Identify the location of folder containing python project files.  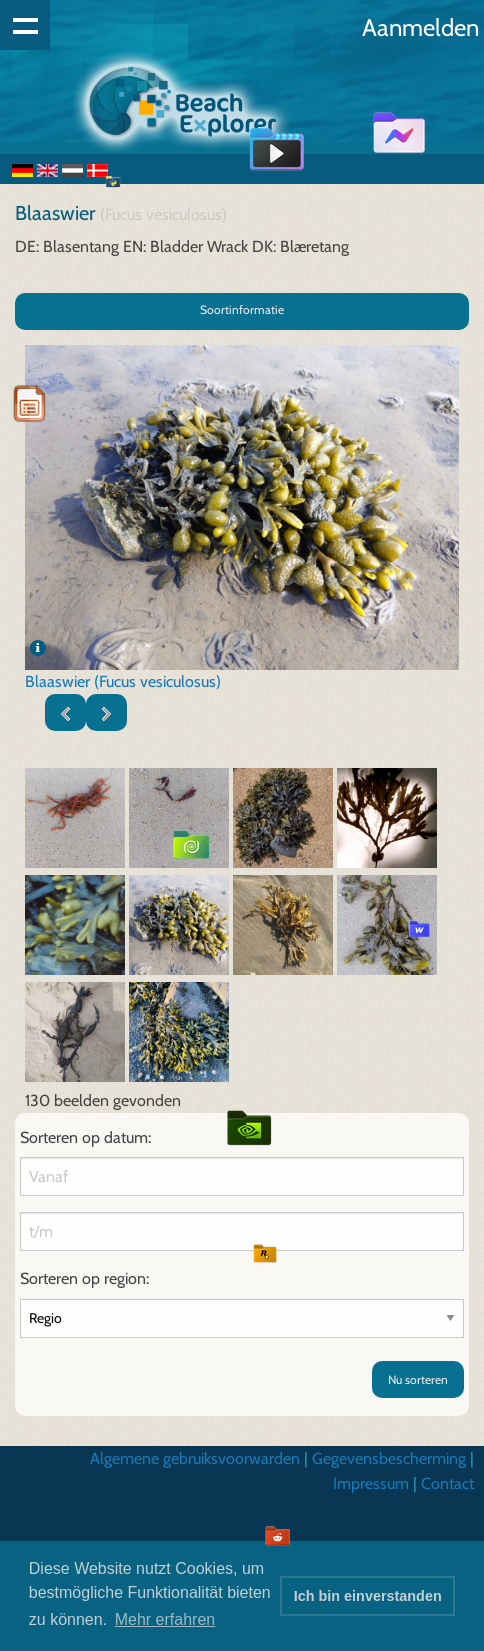
(113, 182).